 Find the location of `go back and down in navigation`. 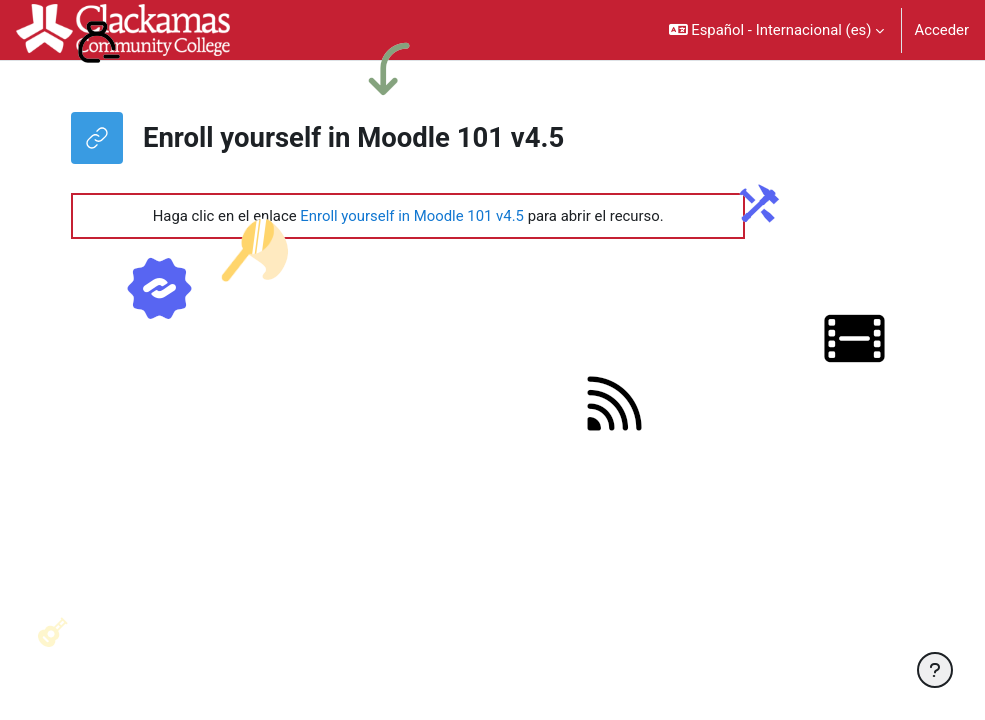

go back and down in navigation is located at coordinates (389, 69).